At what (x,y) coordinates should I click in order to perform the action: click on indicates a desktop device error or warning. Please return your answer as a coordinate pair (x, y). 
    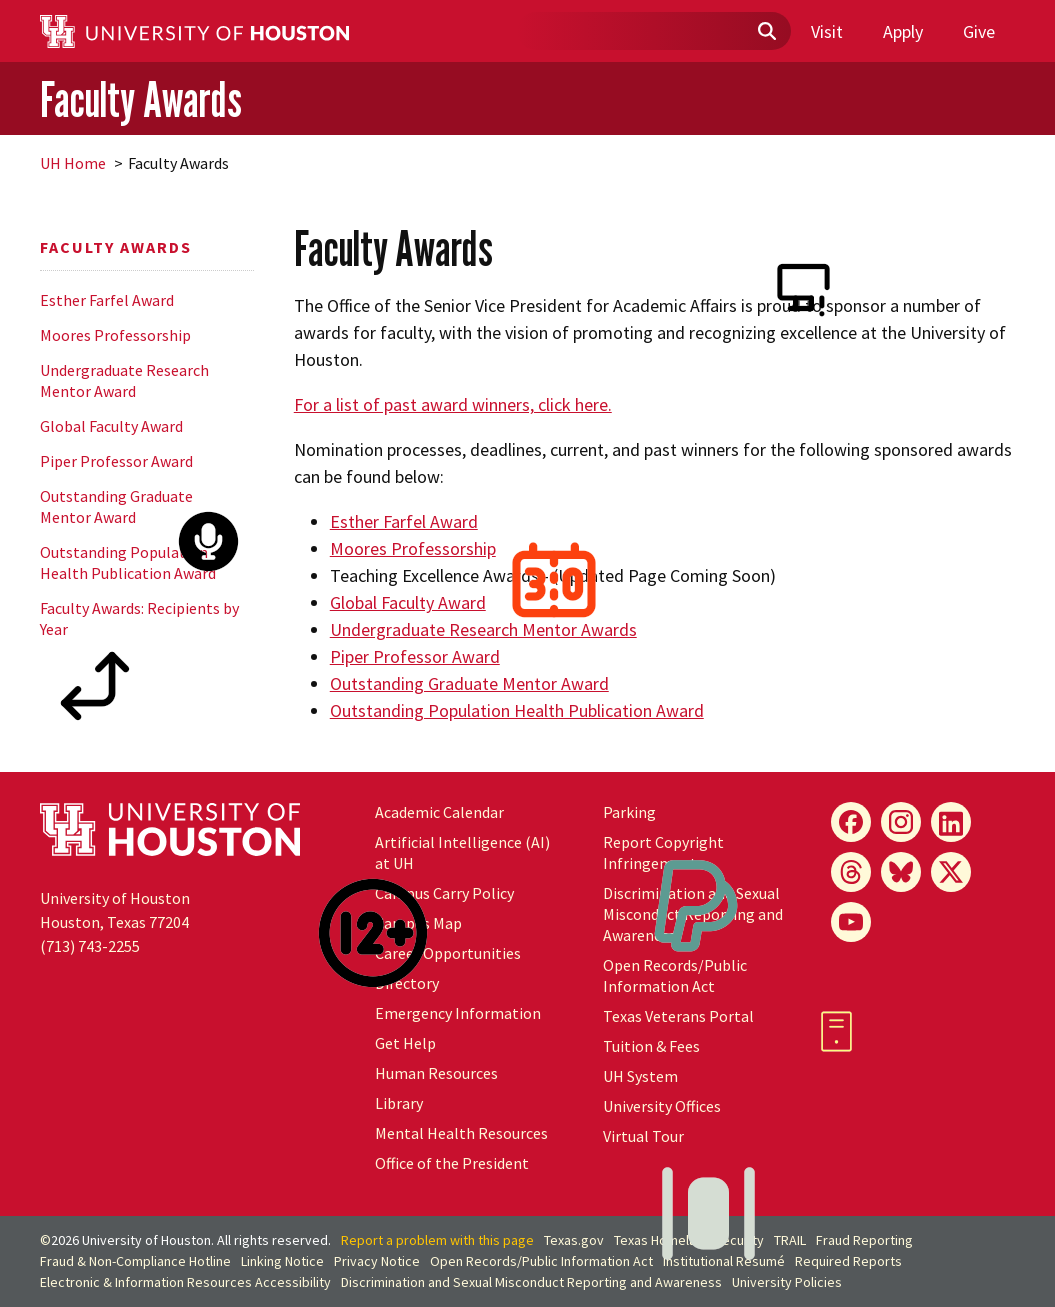
    Looking at the image, I should click on (803, 287).